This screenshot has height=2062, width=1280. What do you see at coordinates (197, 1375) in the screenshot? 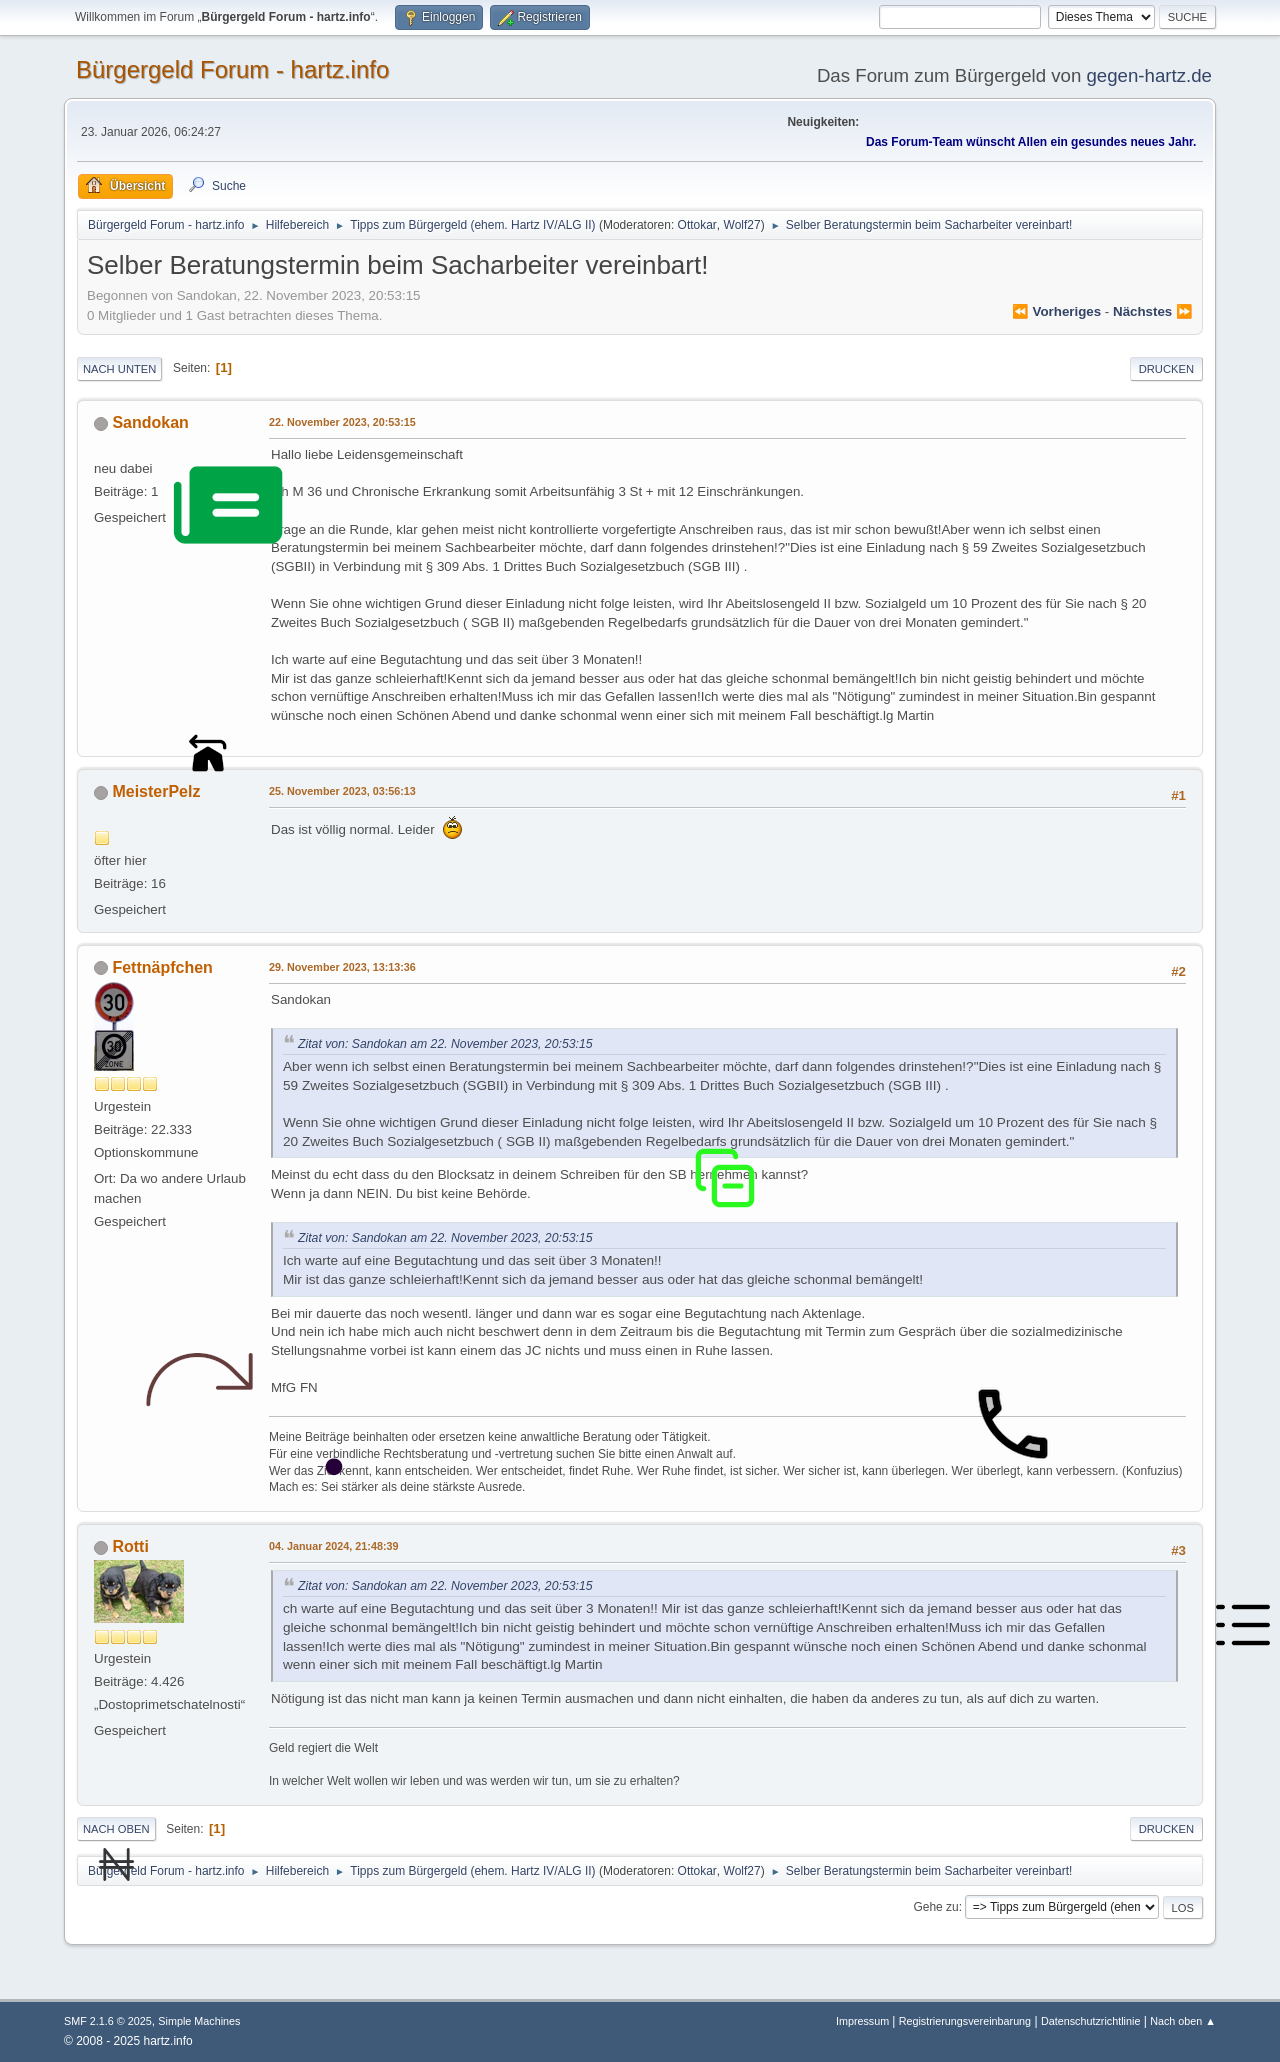
I see `redo last action` at bounding box center [197, 1375].